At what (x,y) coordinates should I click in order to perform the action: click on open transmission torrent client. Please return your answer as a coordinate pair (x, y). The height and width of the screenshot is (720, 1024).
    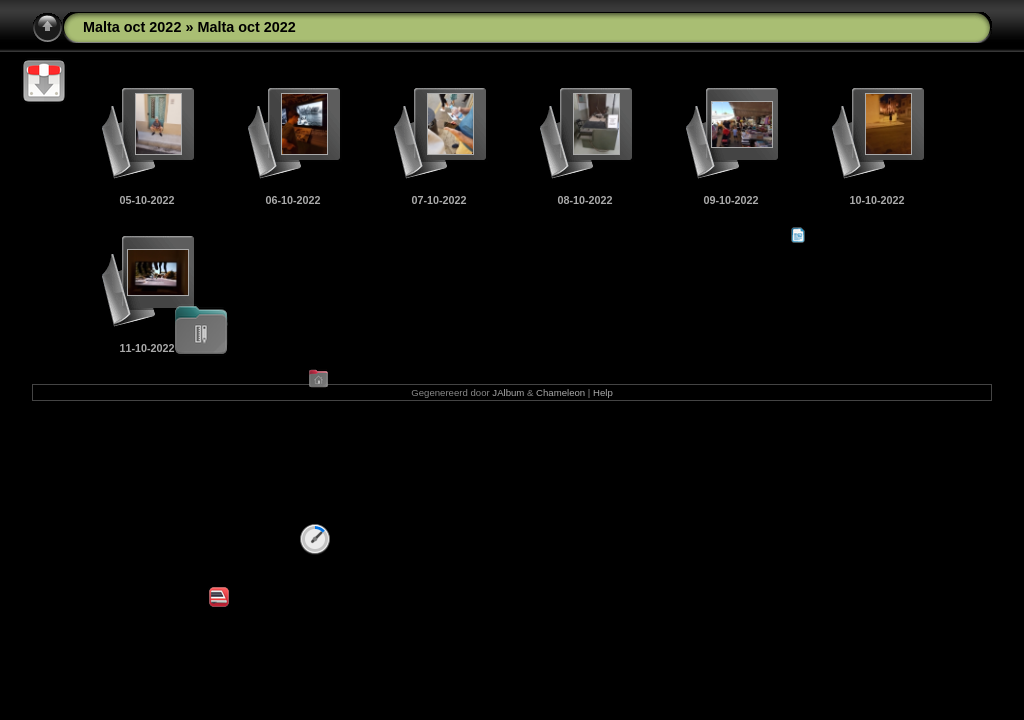
    Looking at the image, I should click on (44, 81).